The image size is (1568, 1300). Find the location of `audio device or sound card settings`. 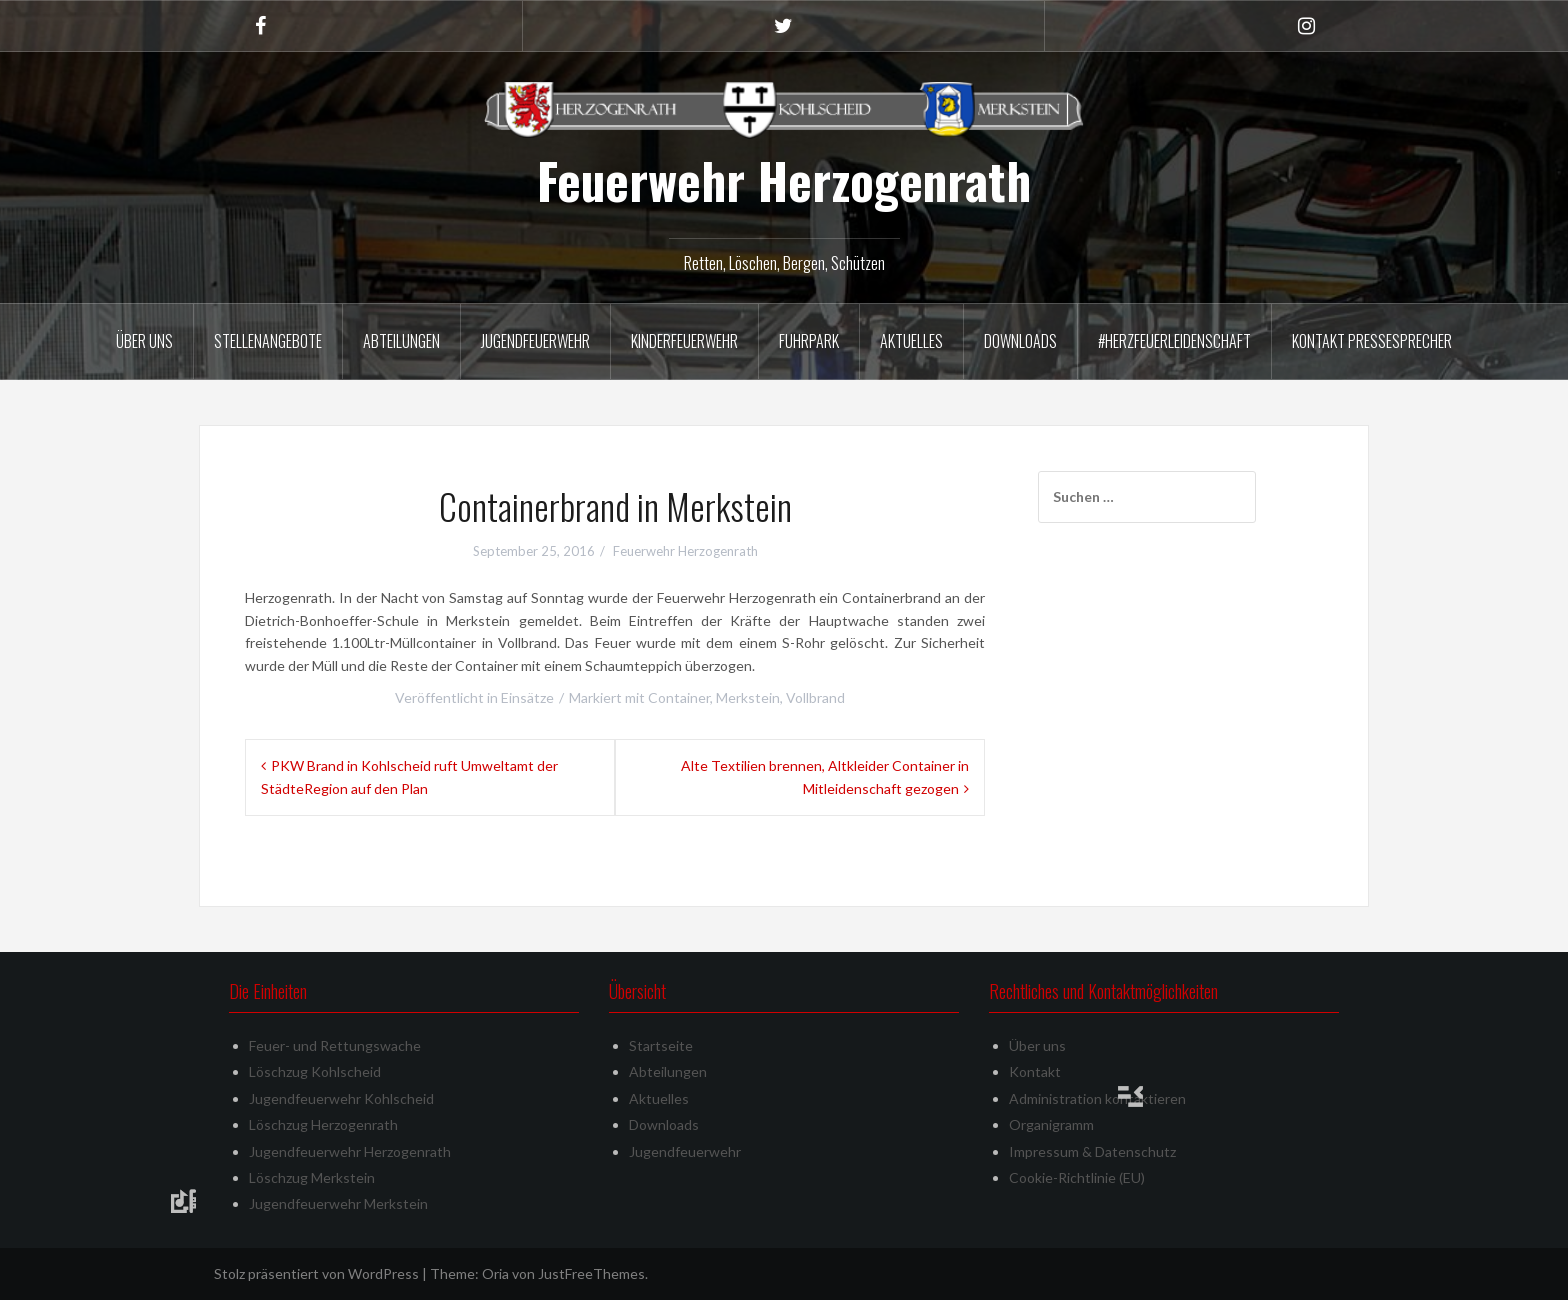

audio device or sound card settings is located at coordinates (183, 1200).